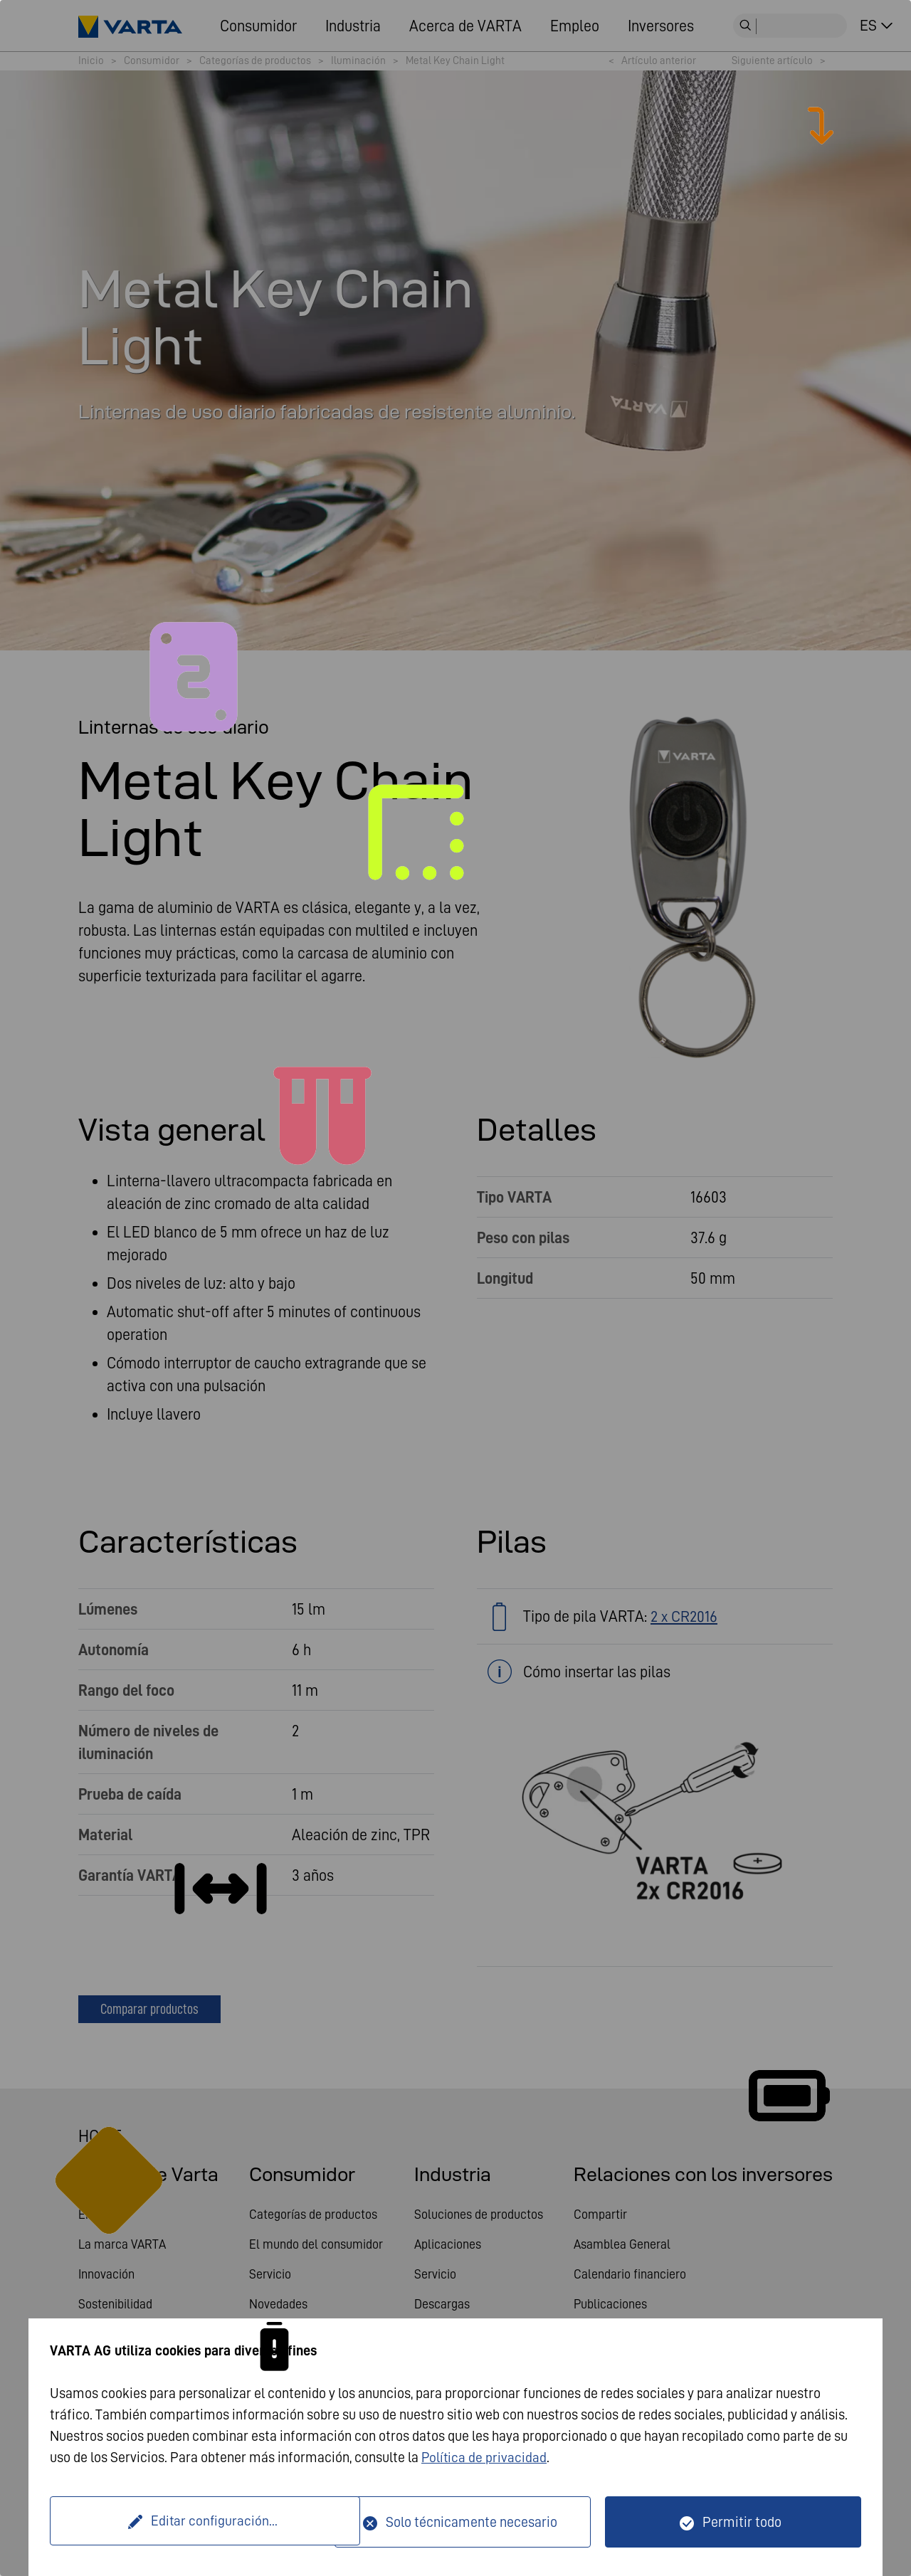  I want to click on indicates current battery level, so click(787, 2096).